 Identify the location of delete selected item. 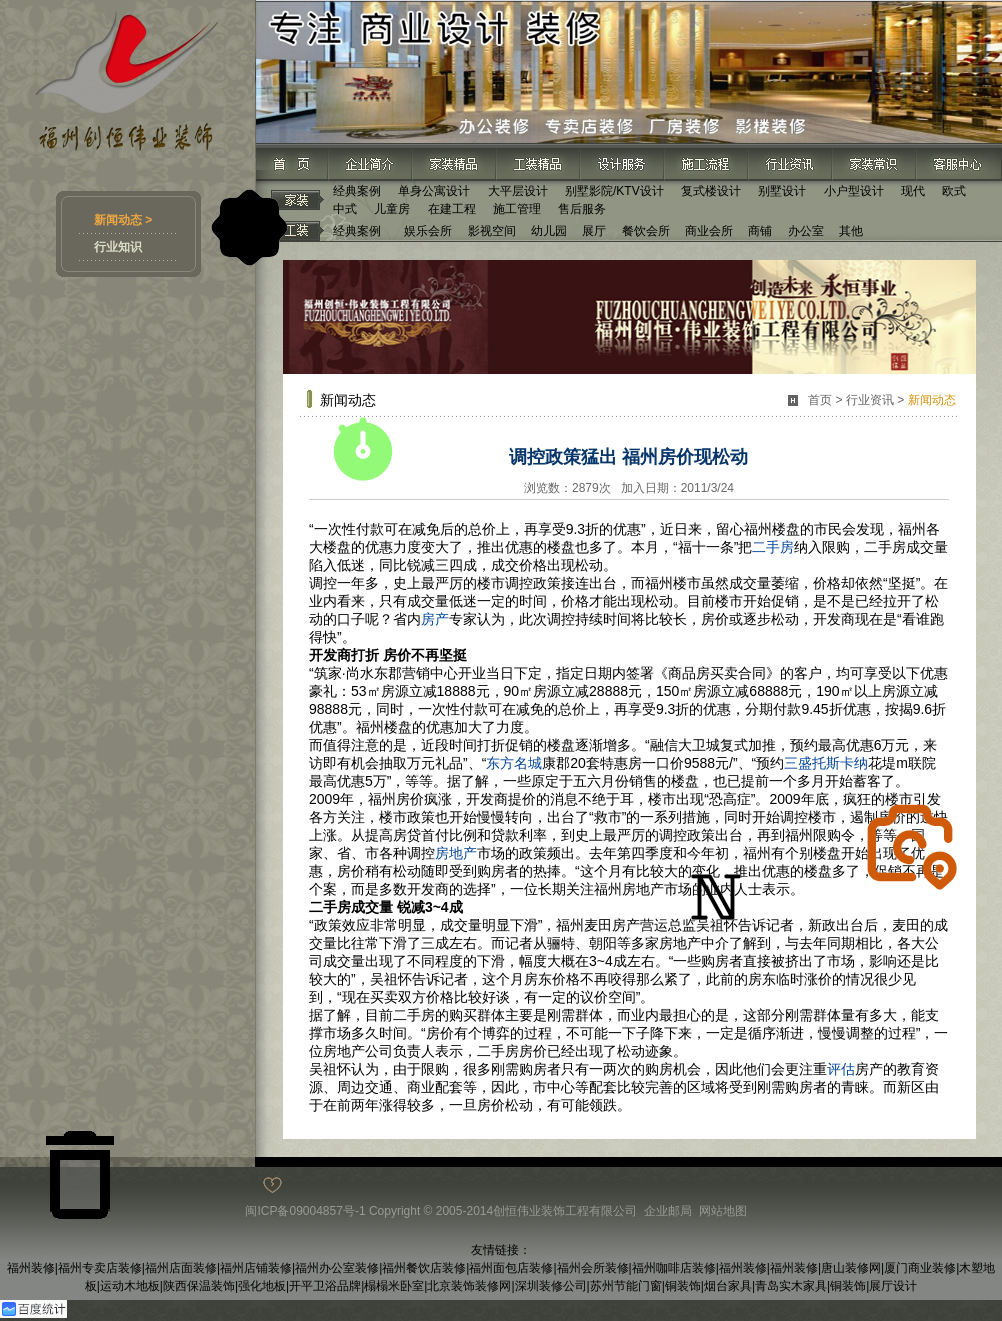
(80, 1175).